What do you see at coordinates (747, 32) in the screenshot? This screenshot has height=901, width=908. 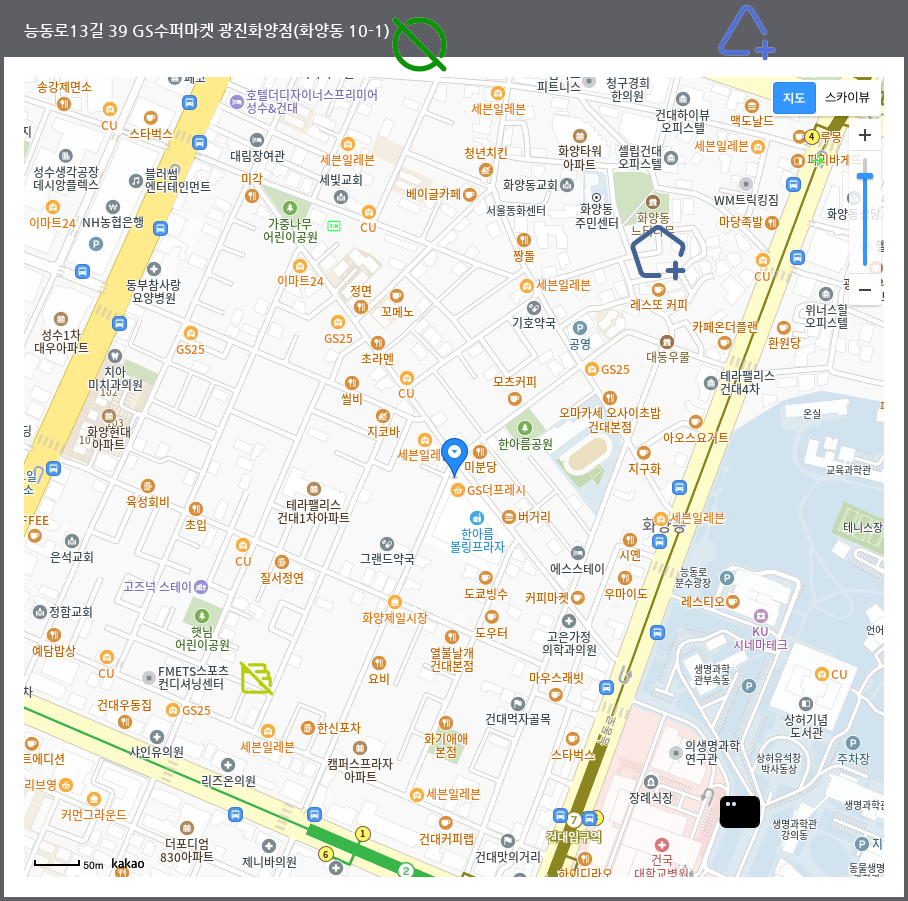 I see `add a new warning or alert` at bounding box center [747, 32].